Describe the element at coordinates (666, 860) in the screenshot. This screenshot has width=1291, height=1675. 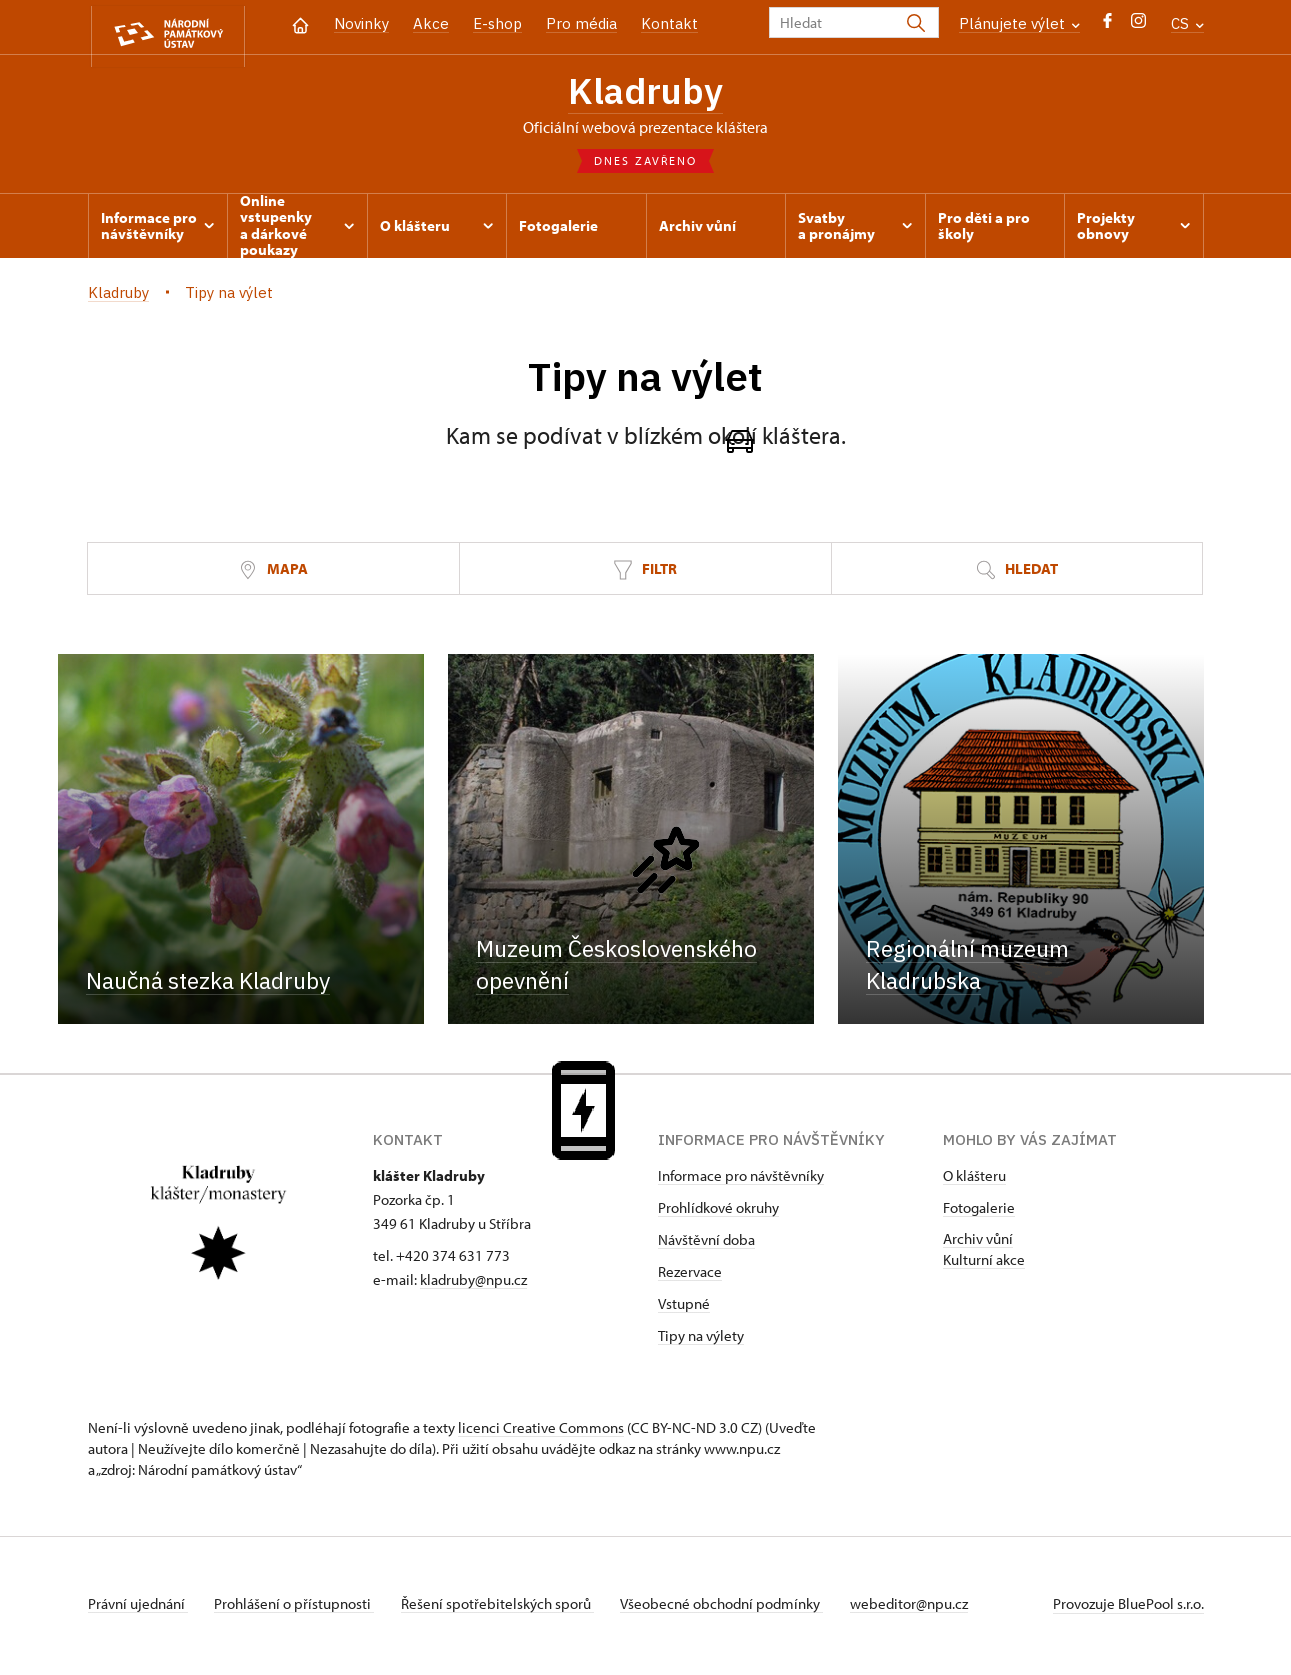
I see `add to favorites or wishlist` at that location.